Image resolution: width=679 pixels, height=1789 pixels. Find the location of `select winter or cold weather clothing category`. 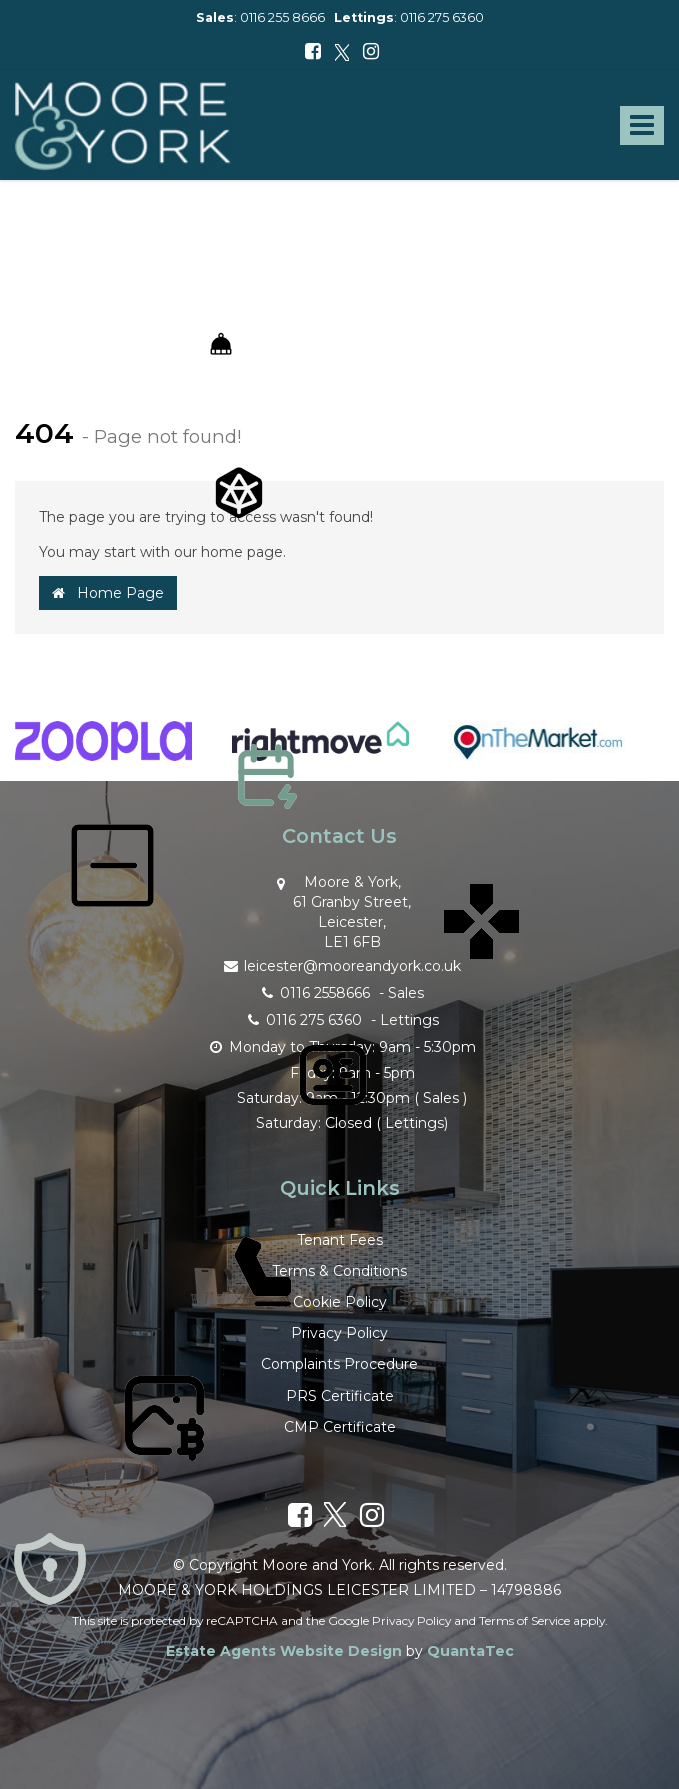

select winter or cold weather clothing category is located at coordinates (221, 345).